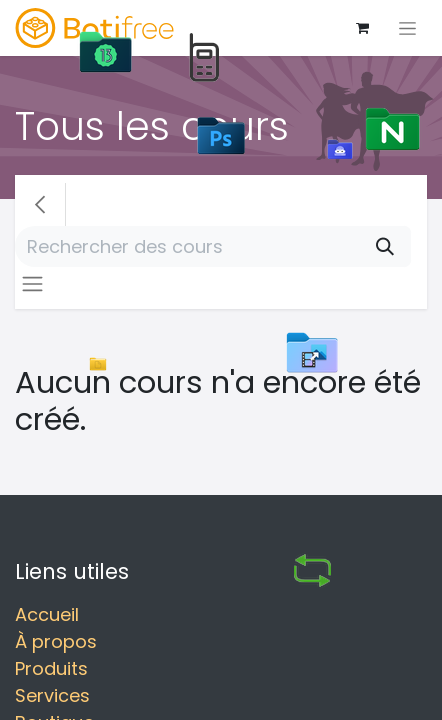 Image resolution: width=442 pixels, height=720 pixels. What do you see at coordinates (221, 137) in the screenshot?
I see `open folder containing adobe photoshop files` at bounding box center [221, 137].